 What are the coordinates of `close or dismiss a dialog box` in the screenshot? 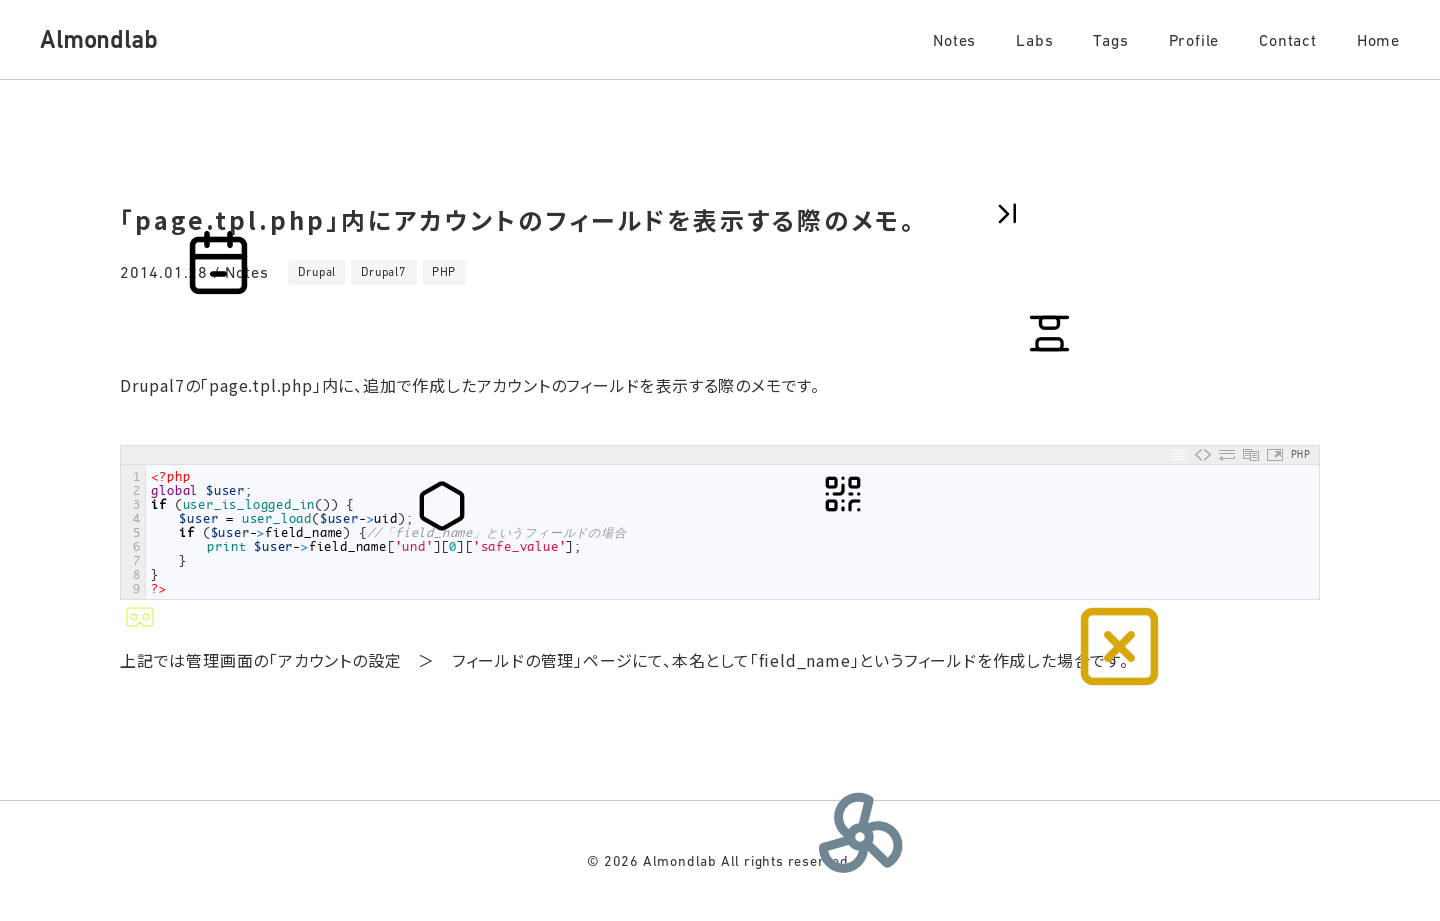 It's located at (1119, 646).